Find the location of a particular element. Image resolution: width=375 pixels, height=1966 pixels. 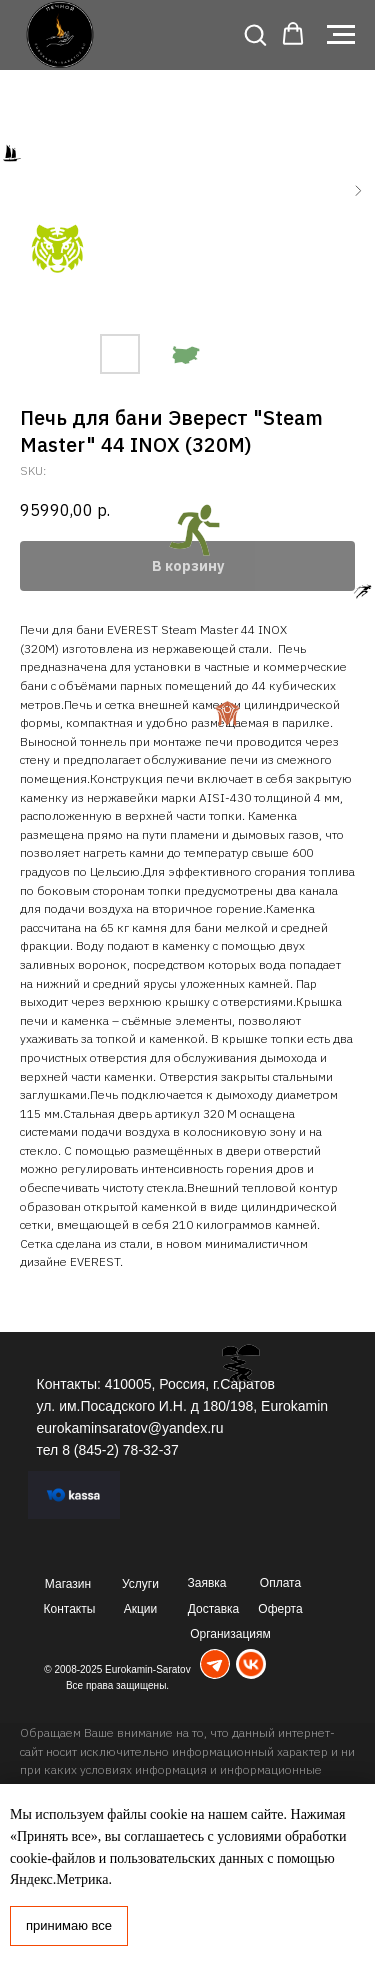

select tiger character or avatar is located at coordinates (57, 249).